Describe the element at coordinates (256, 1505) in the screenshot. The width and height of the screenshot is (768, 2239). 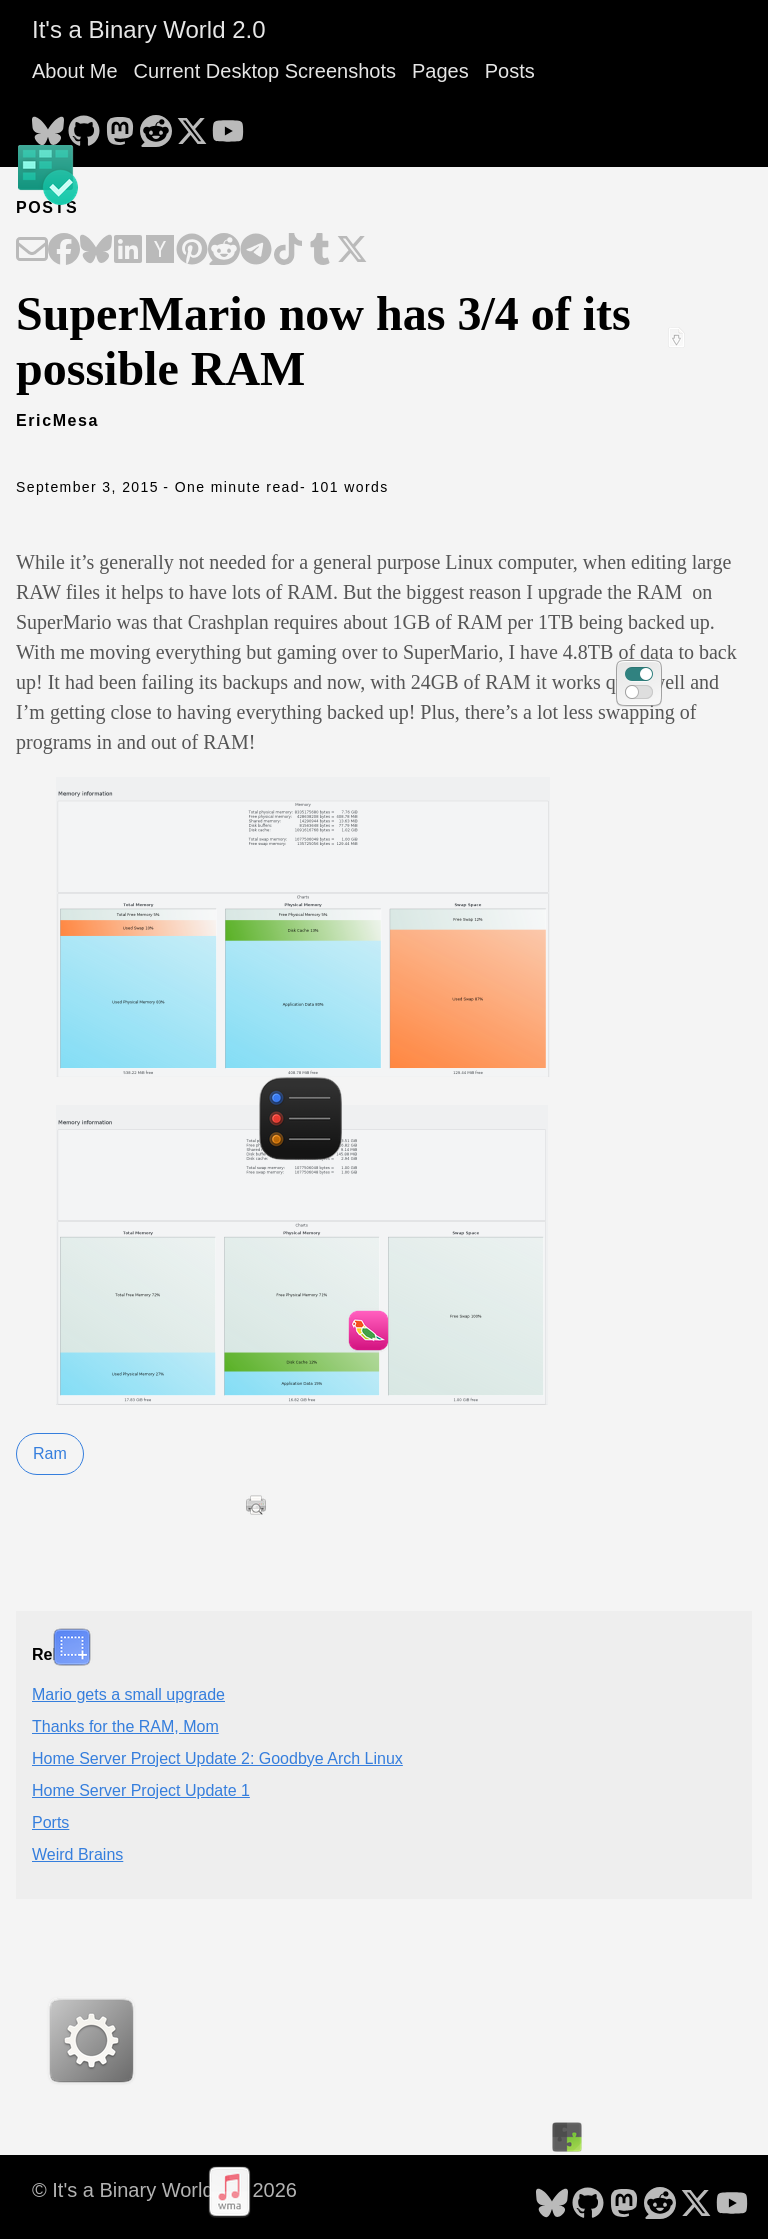
I see `preview document before printing` at that location.